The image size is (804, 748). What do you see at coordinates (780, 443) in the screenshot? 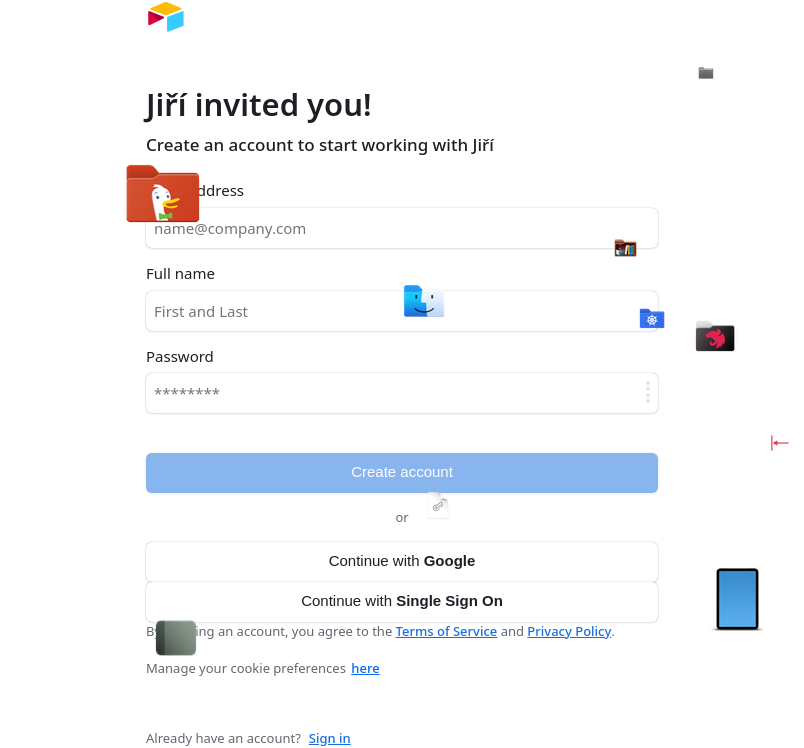
I see `go to the first item in a list or sequence` at bounding box center [780, 443].